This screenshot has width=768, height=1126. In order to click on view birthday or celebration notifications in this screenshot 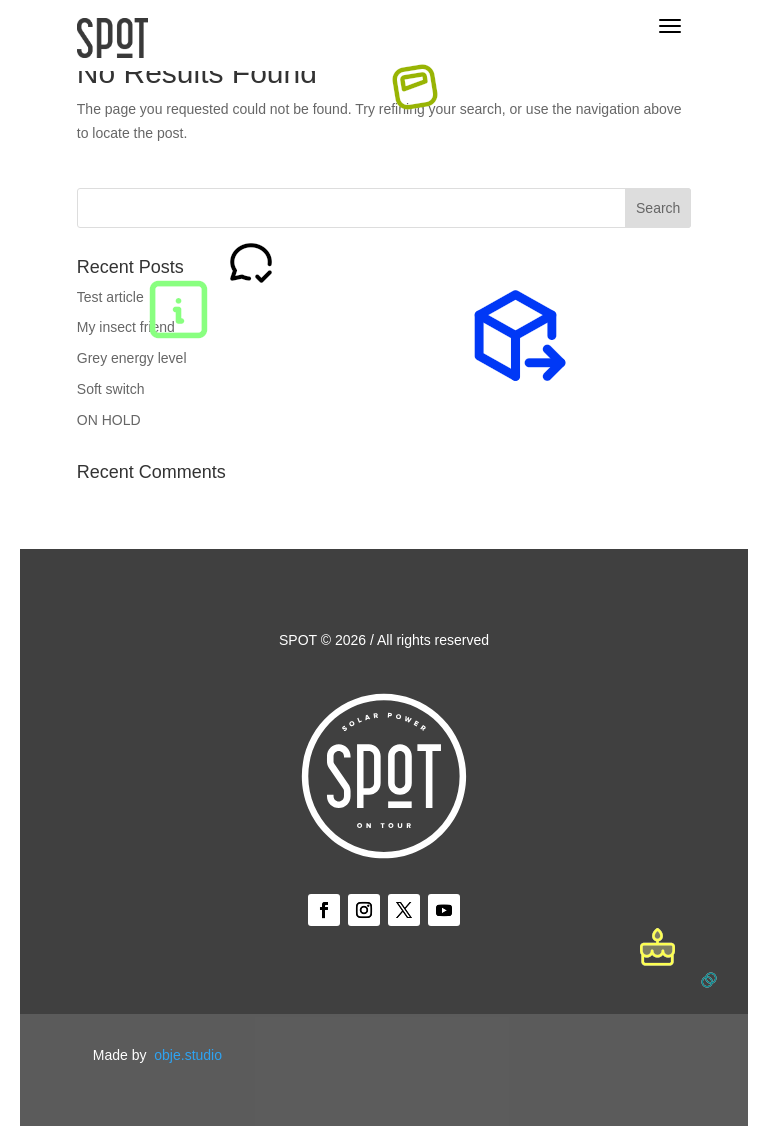, I will do `click(657, 949)`.